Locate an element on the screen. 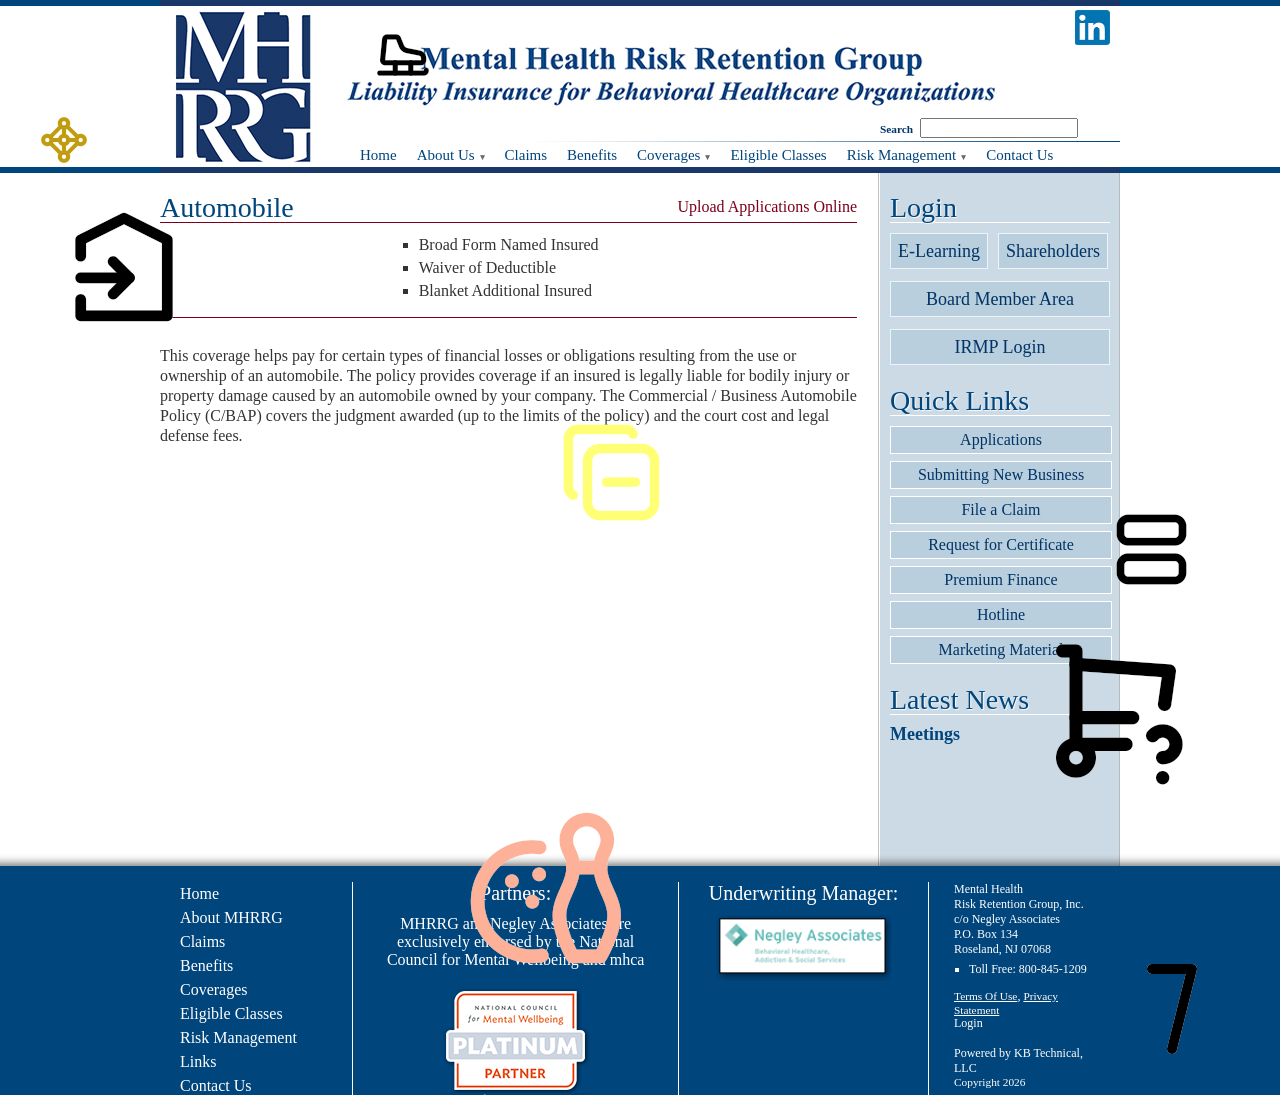  browse bowling alleys nearby is located at coordinates (546, 888).